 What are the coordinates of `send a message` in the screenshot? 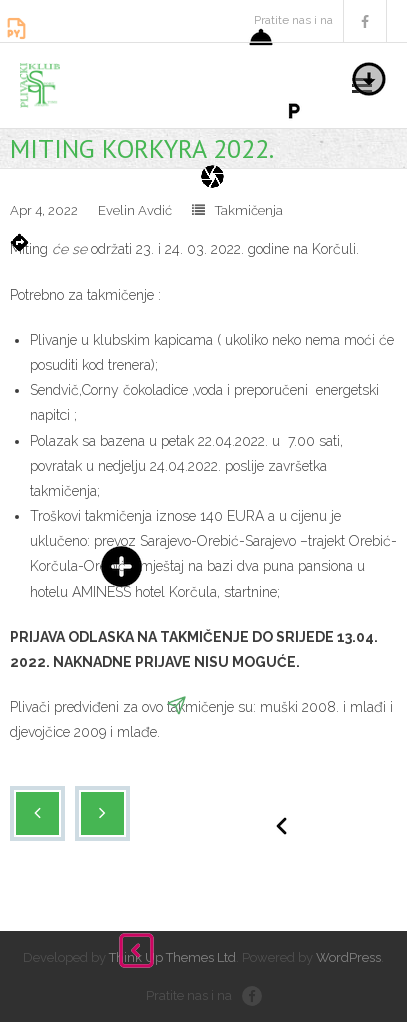 It's located at (176, 705).